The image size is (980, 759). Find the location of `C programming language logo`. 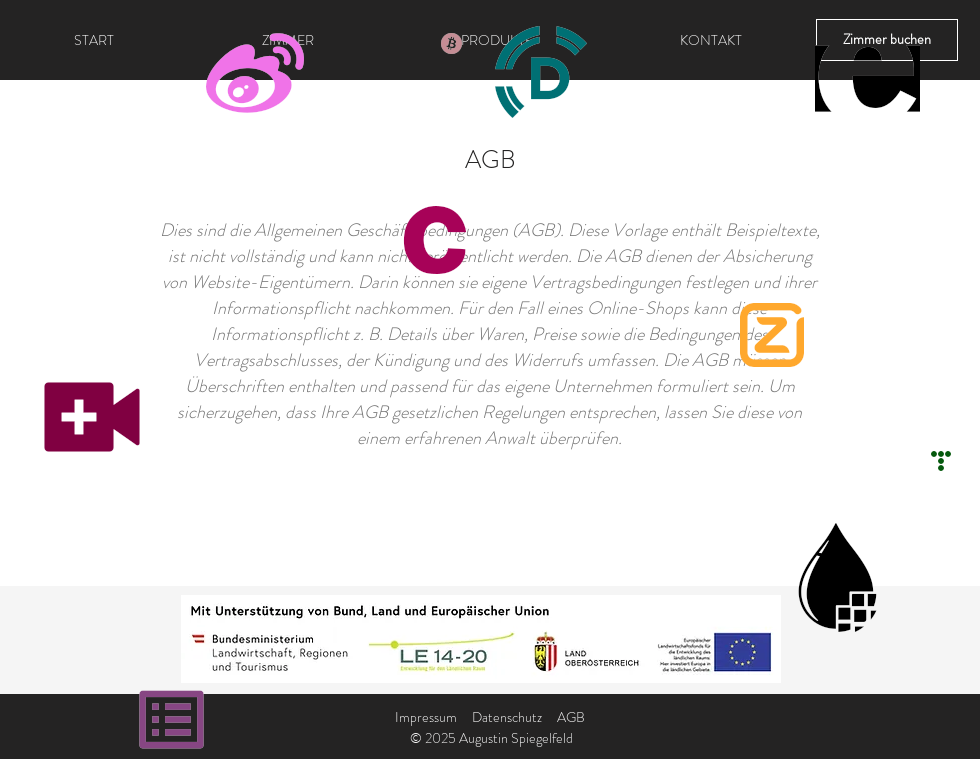

C programming language logo is located at coordinates (435, 240).